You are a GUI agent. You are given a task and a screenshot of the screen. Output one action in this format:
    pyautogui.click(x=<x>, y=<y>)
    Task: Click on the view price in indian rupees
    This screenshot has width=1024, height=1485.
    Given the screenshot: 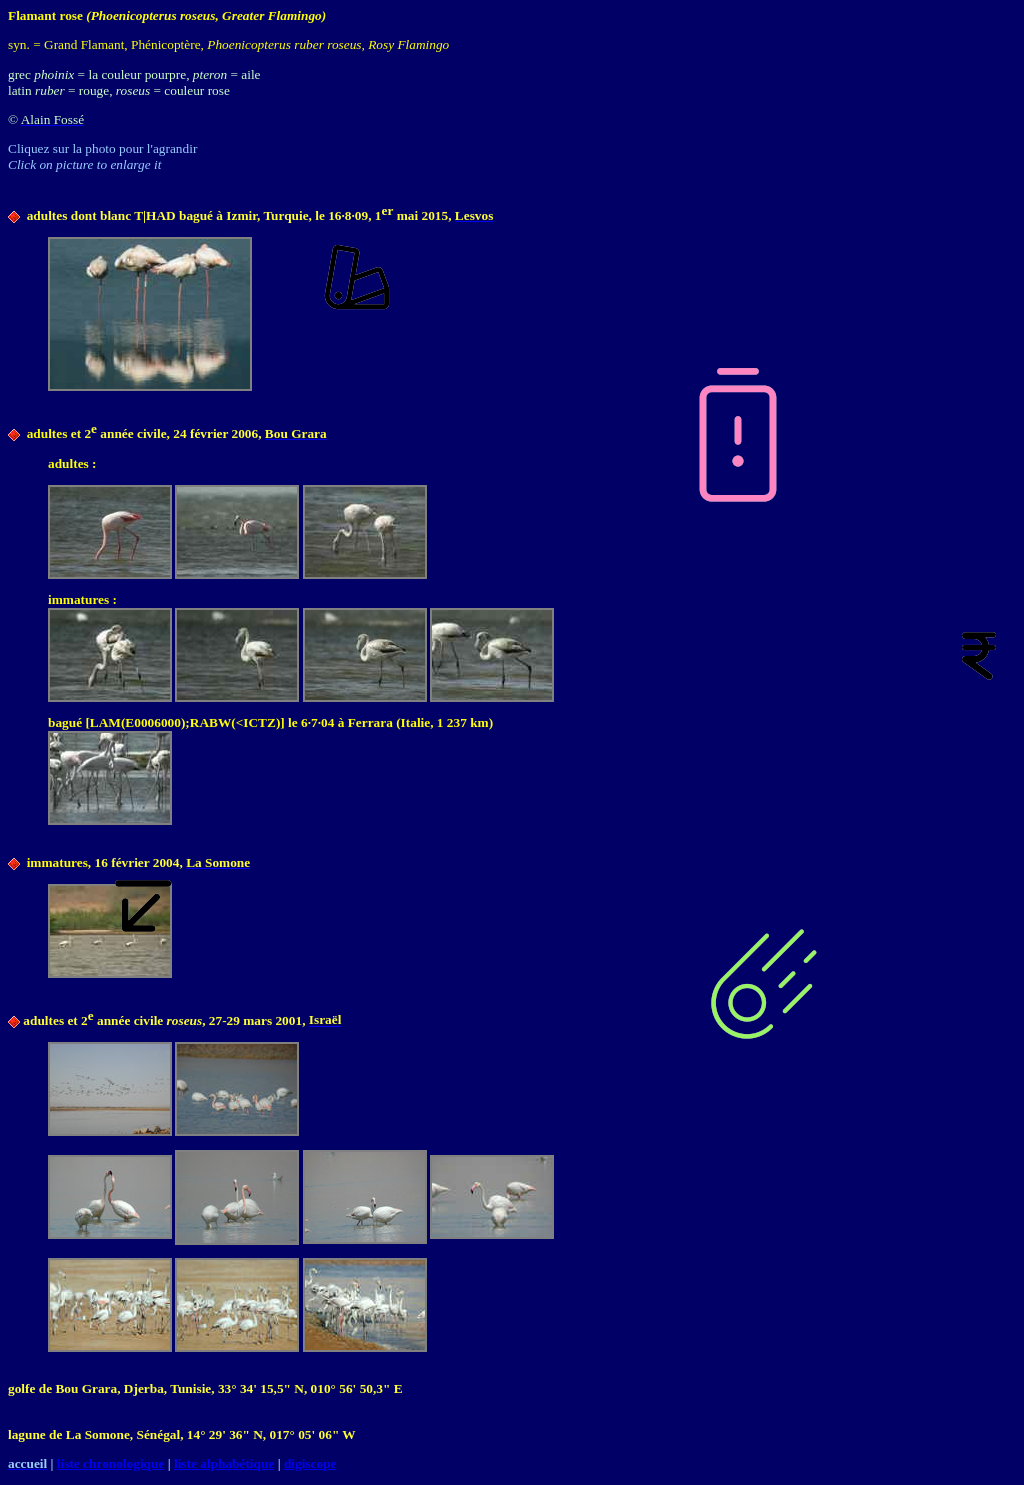 What is the action you would take?
    pyautogui.click(x=979, y=656)
    